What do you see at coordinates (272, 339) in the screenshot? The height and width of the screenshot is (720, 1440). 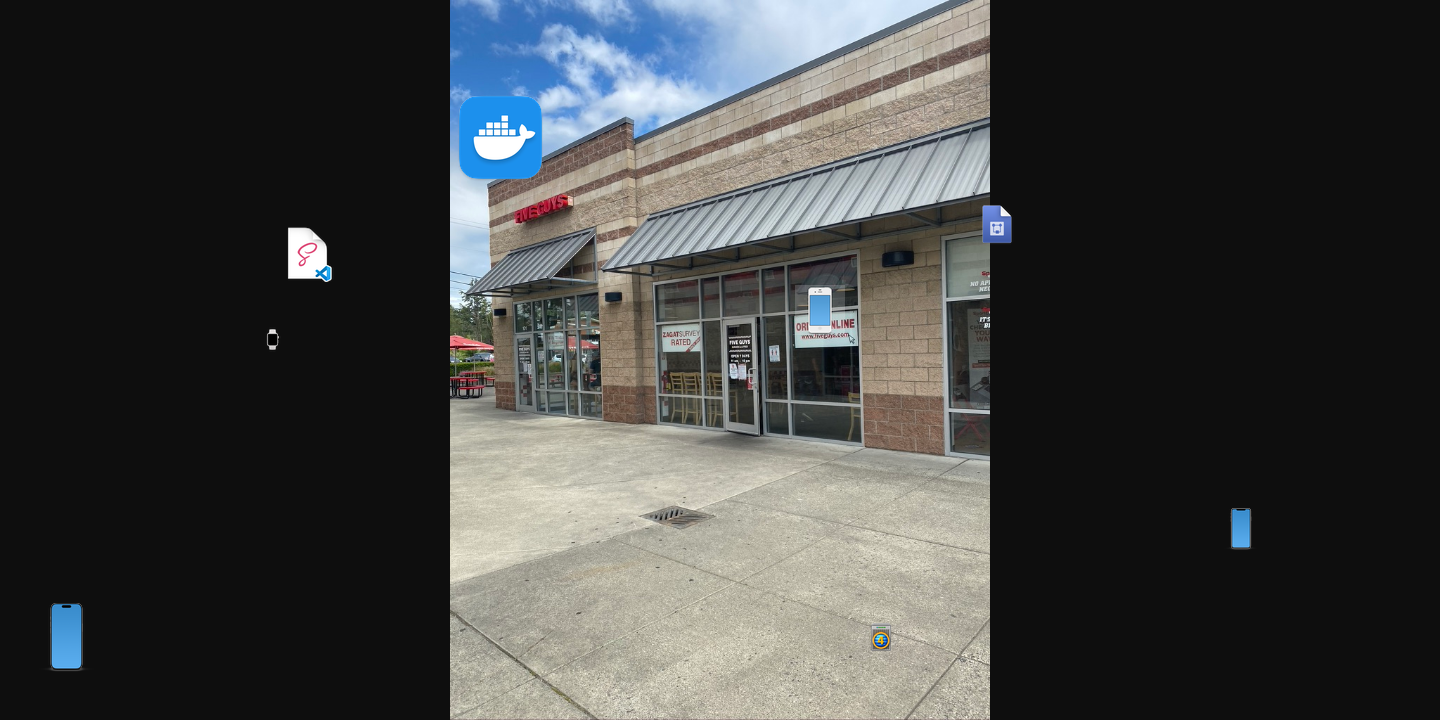 I see `apple watch series 2 device icon` at bounding box center [272, 339].